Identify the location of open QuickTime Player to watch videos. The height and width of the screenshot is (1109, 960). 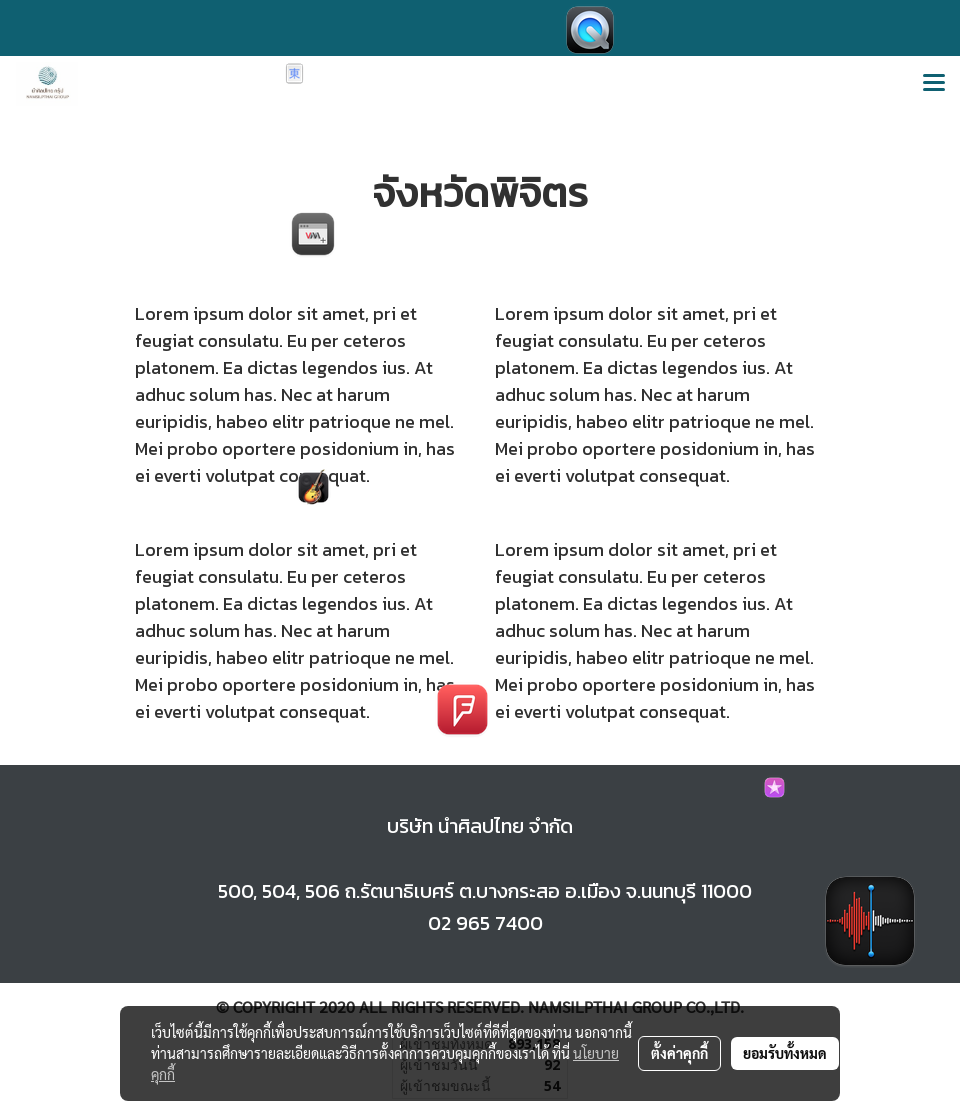
(590, 30).